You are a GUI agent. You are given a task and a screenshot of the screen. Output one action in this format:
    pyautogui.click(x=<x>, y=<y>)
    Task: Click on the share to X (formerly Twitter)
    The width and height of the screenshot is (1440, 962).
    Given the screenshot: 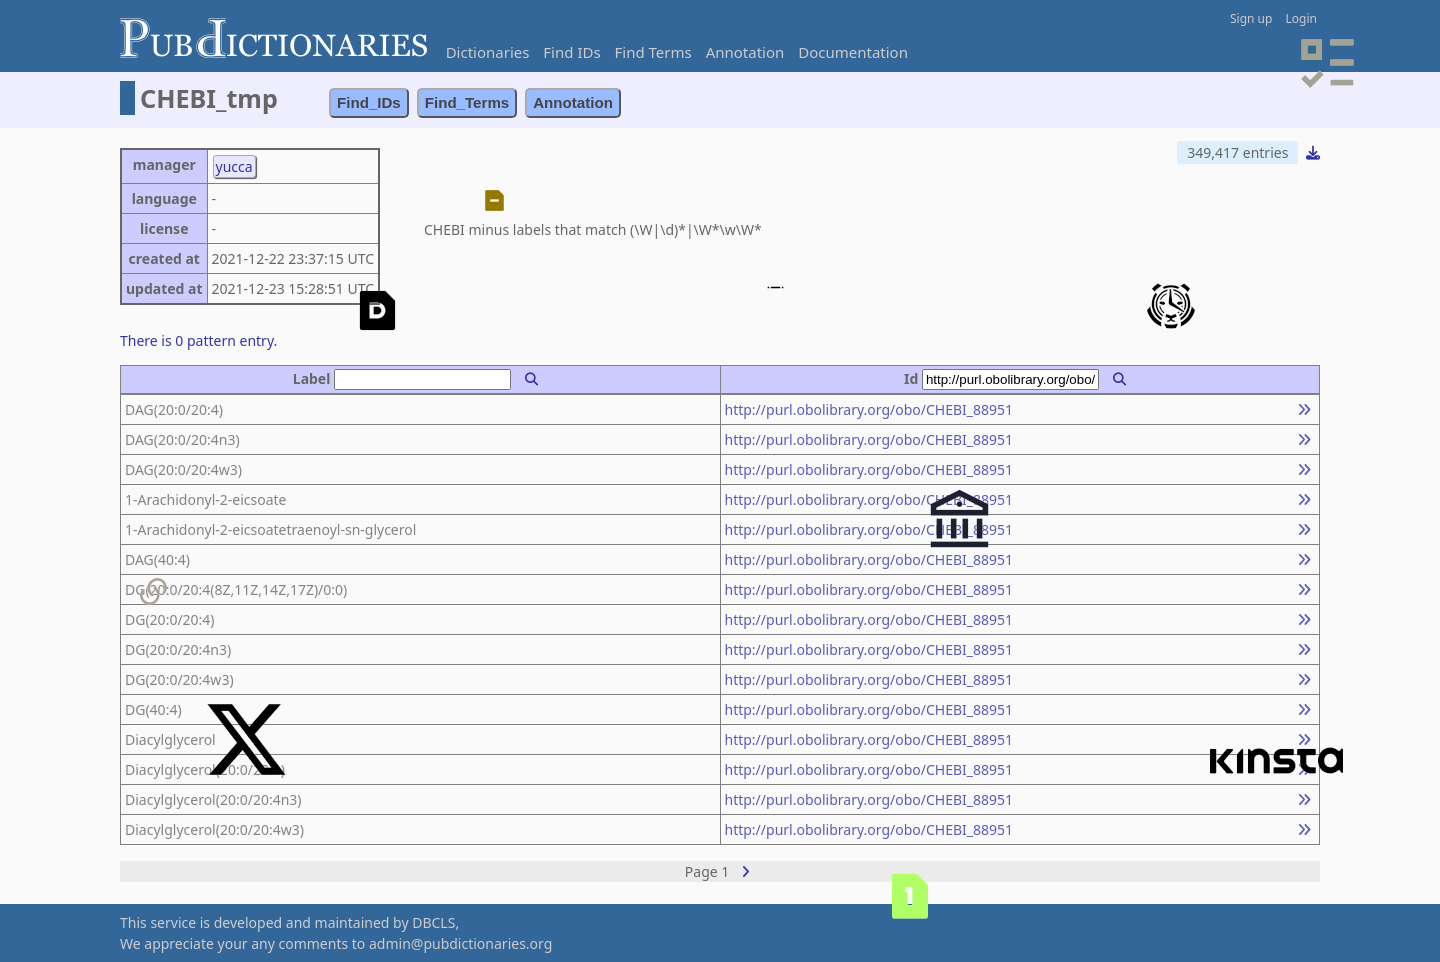 What is the action you would take?
    pyautogui.click(x=246, y=739)
    